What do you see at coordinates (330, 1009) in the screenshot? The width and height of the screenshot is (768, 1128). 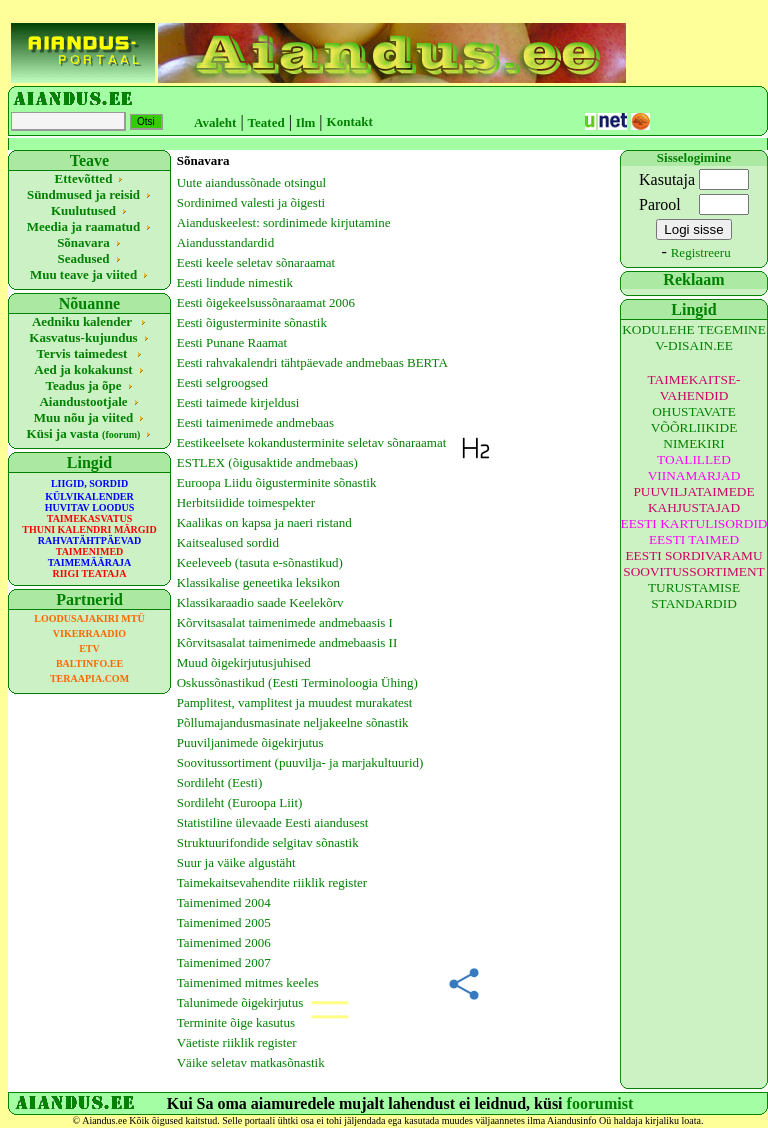 I see `open navigation menu` at bounding box center [330, 1009].